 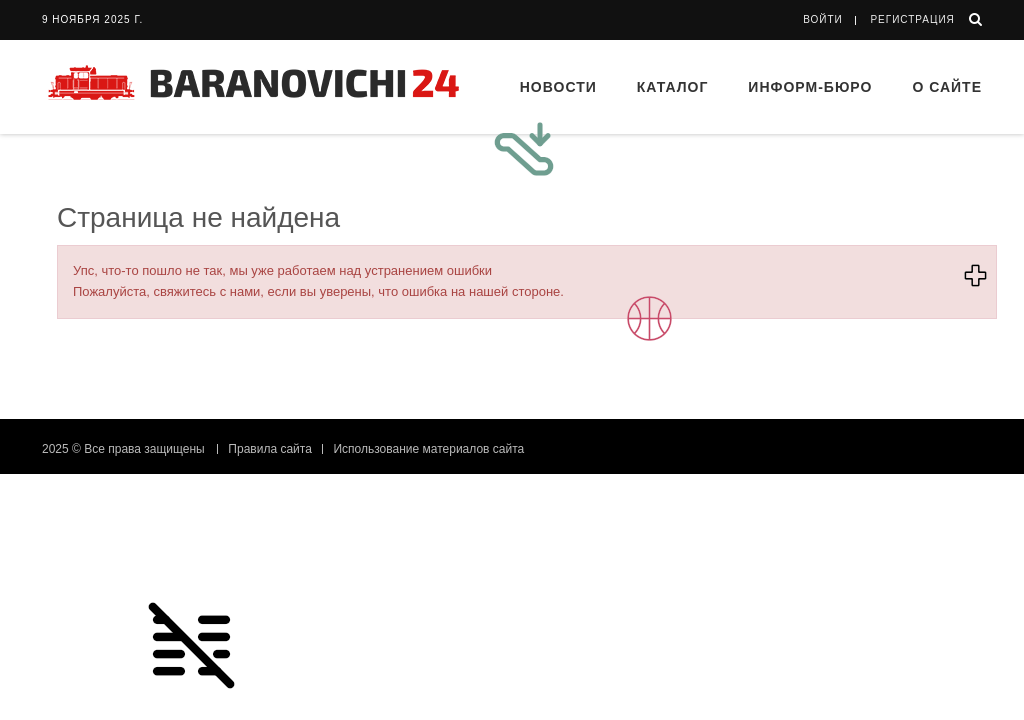 I want to click on indicates escalator going down, so click(x=524, y=149).